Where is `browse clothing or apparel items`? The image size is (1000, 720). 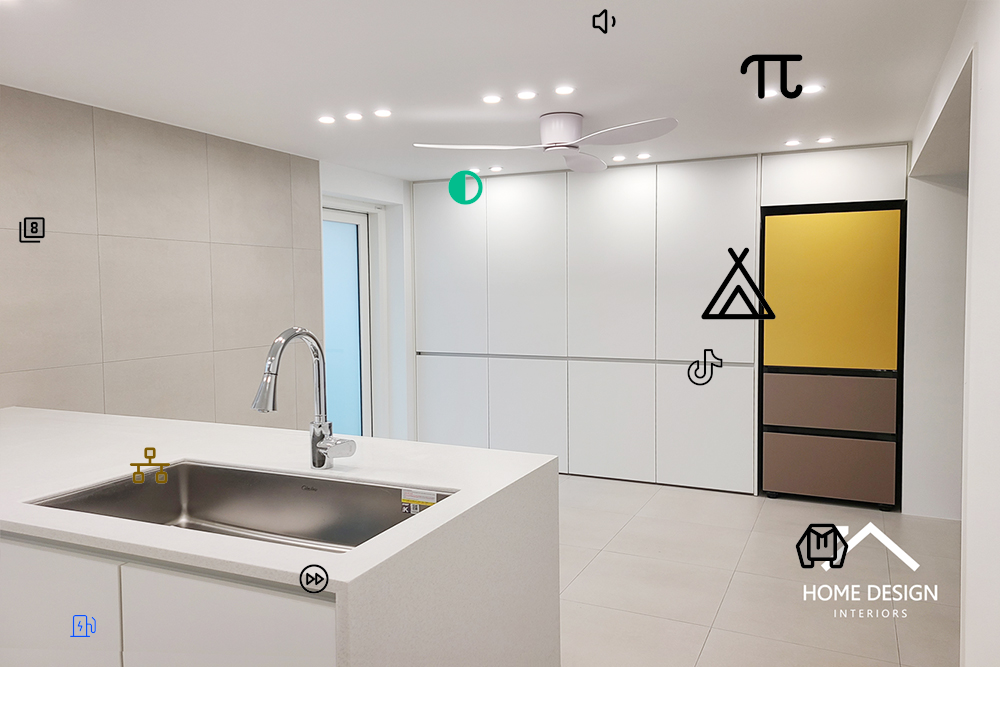
browse clothing or apparel items is located at coordinates (822, 546).